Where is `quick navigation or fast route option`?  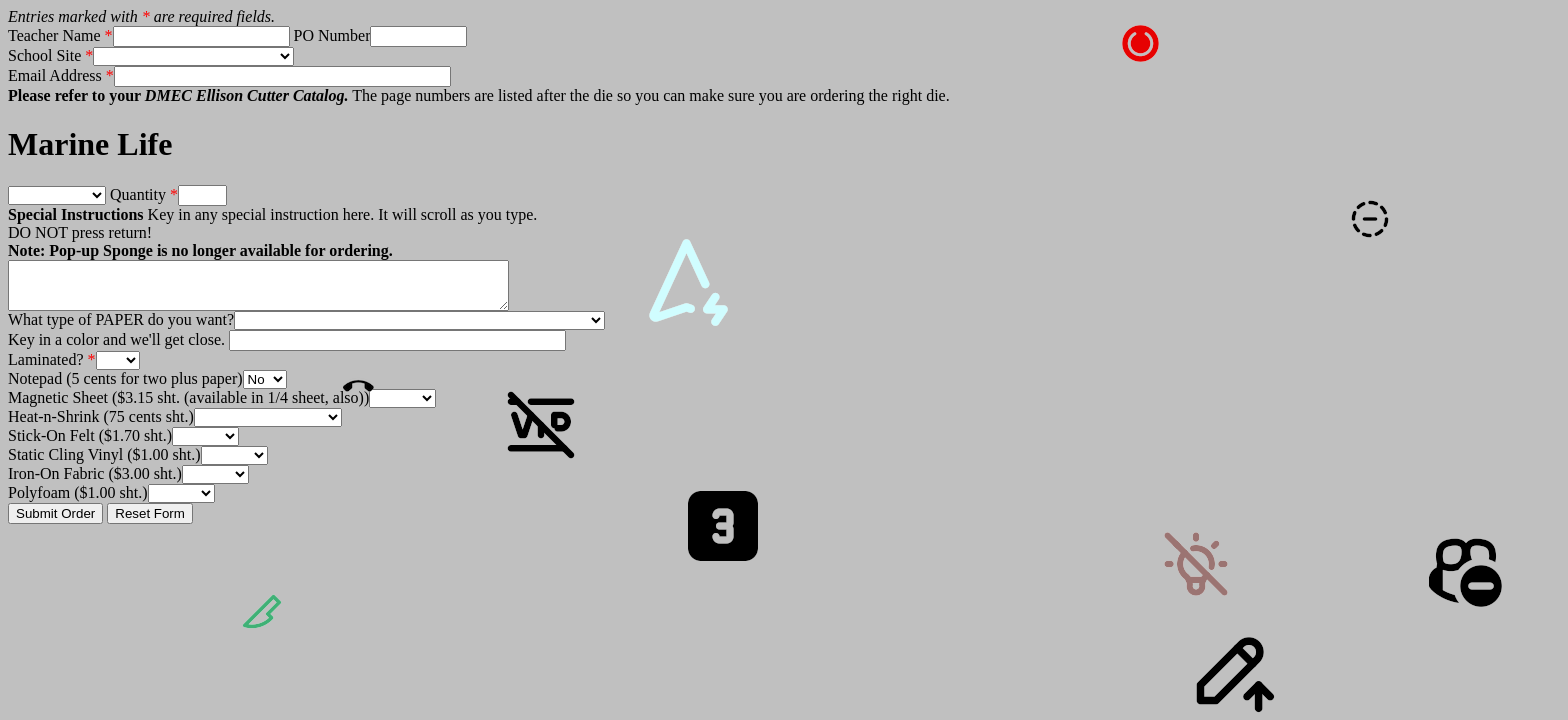 quick navigation or fast route option is located at coordinates (686, 280).